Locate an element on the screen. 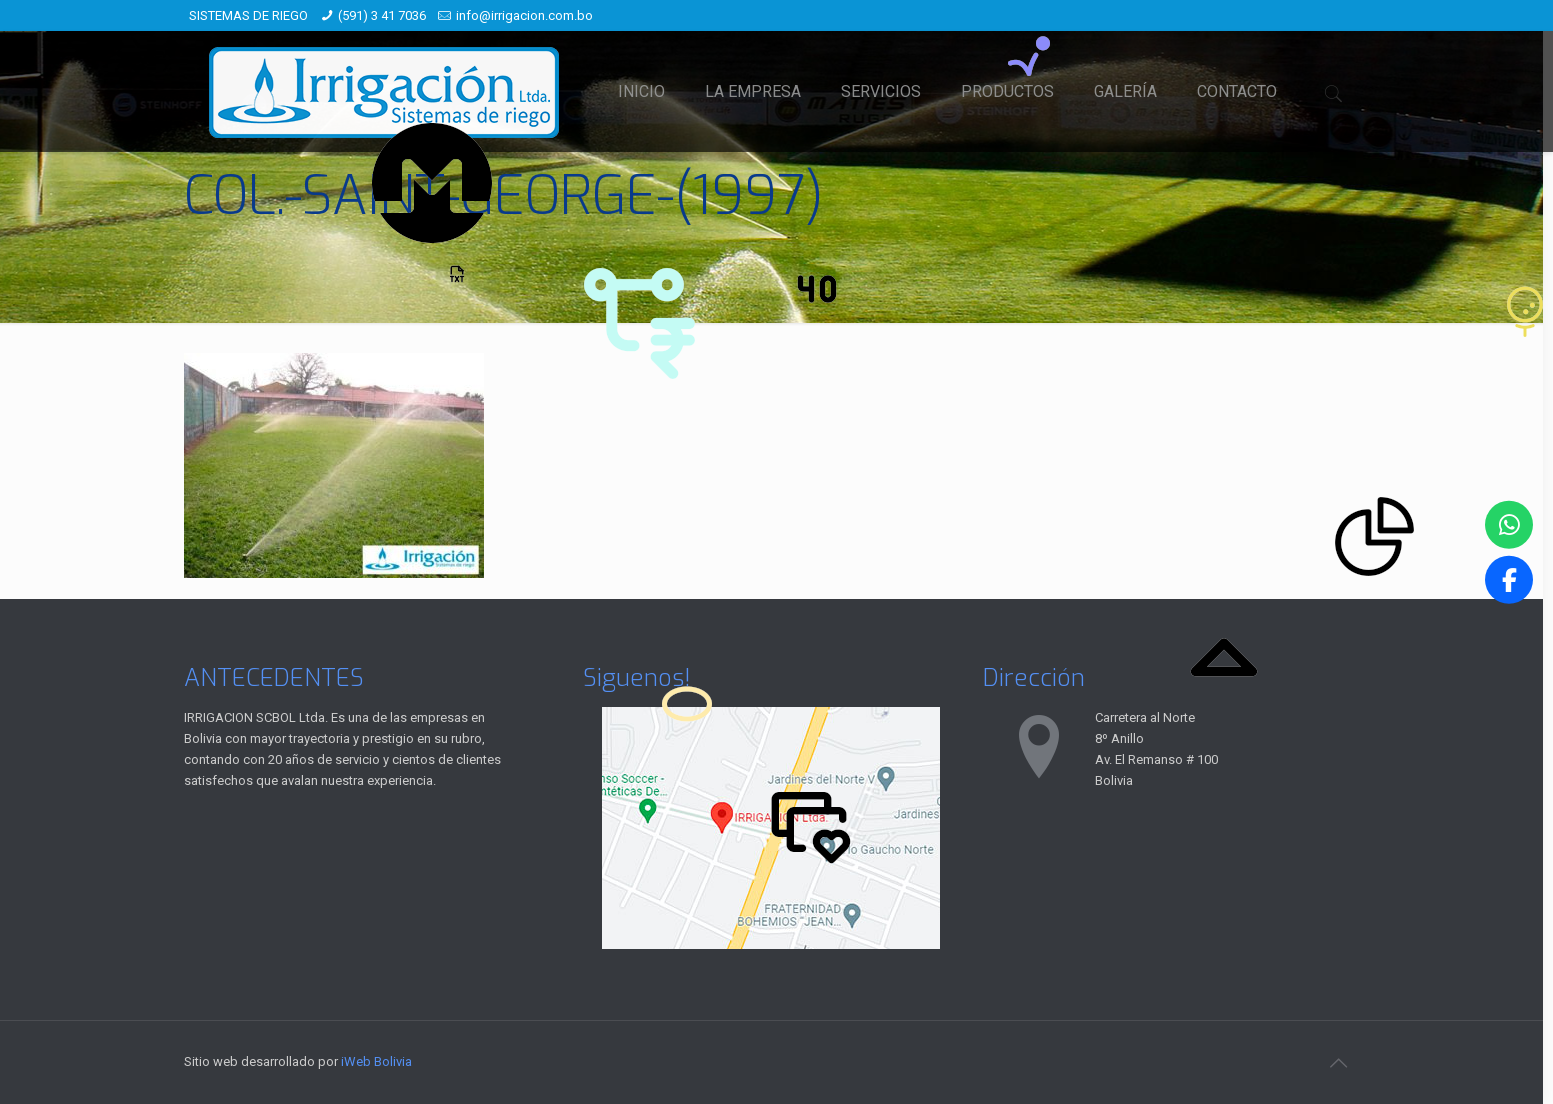  indicates a bounce or rebound animation to the right is located at coordinates (1029, 55).